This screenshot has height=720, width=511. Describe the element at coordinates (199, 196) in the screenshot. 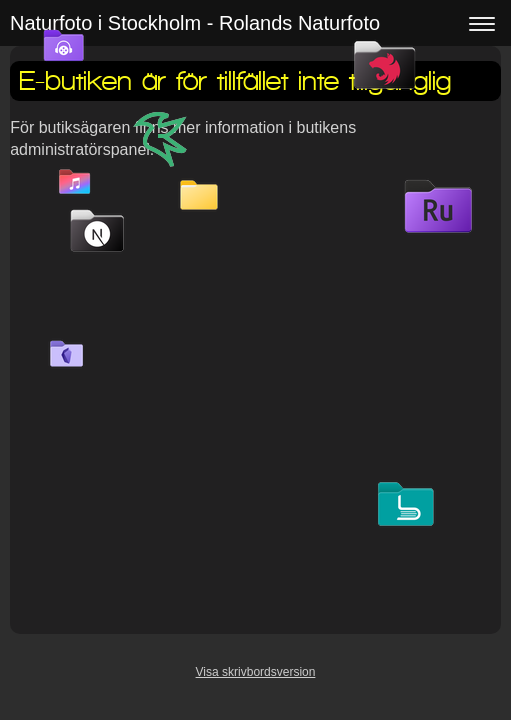

I see `open folder to view contents` at that location.